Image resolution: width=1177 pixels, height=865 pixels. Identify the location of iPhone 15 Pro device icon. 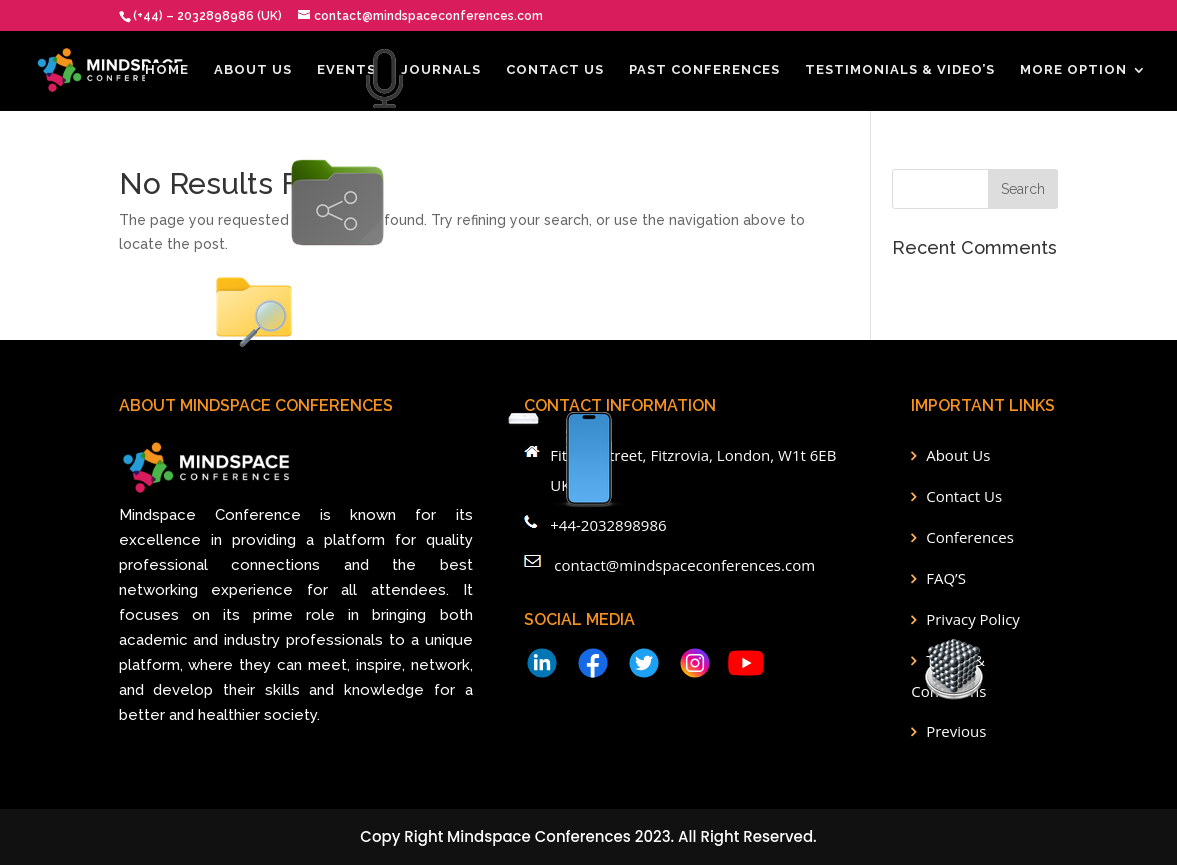
(589, 460).